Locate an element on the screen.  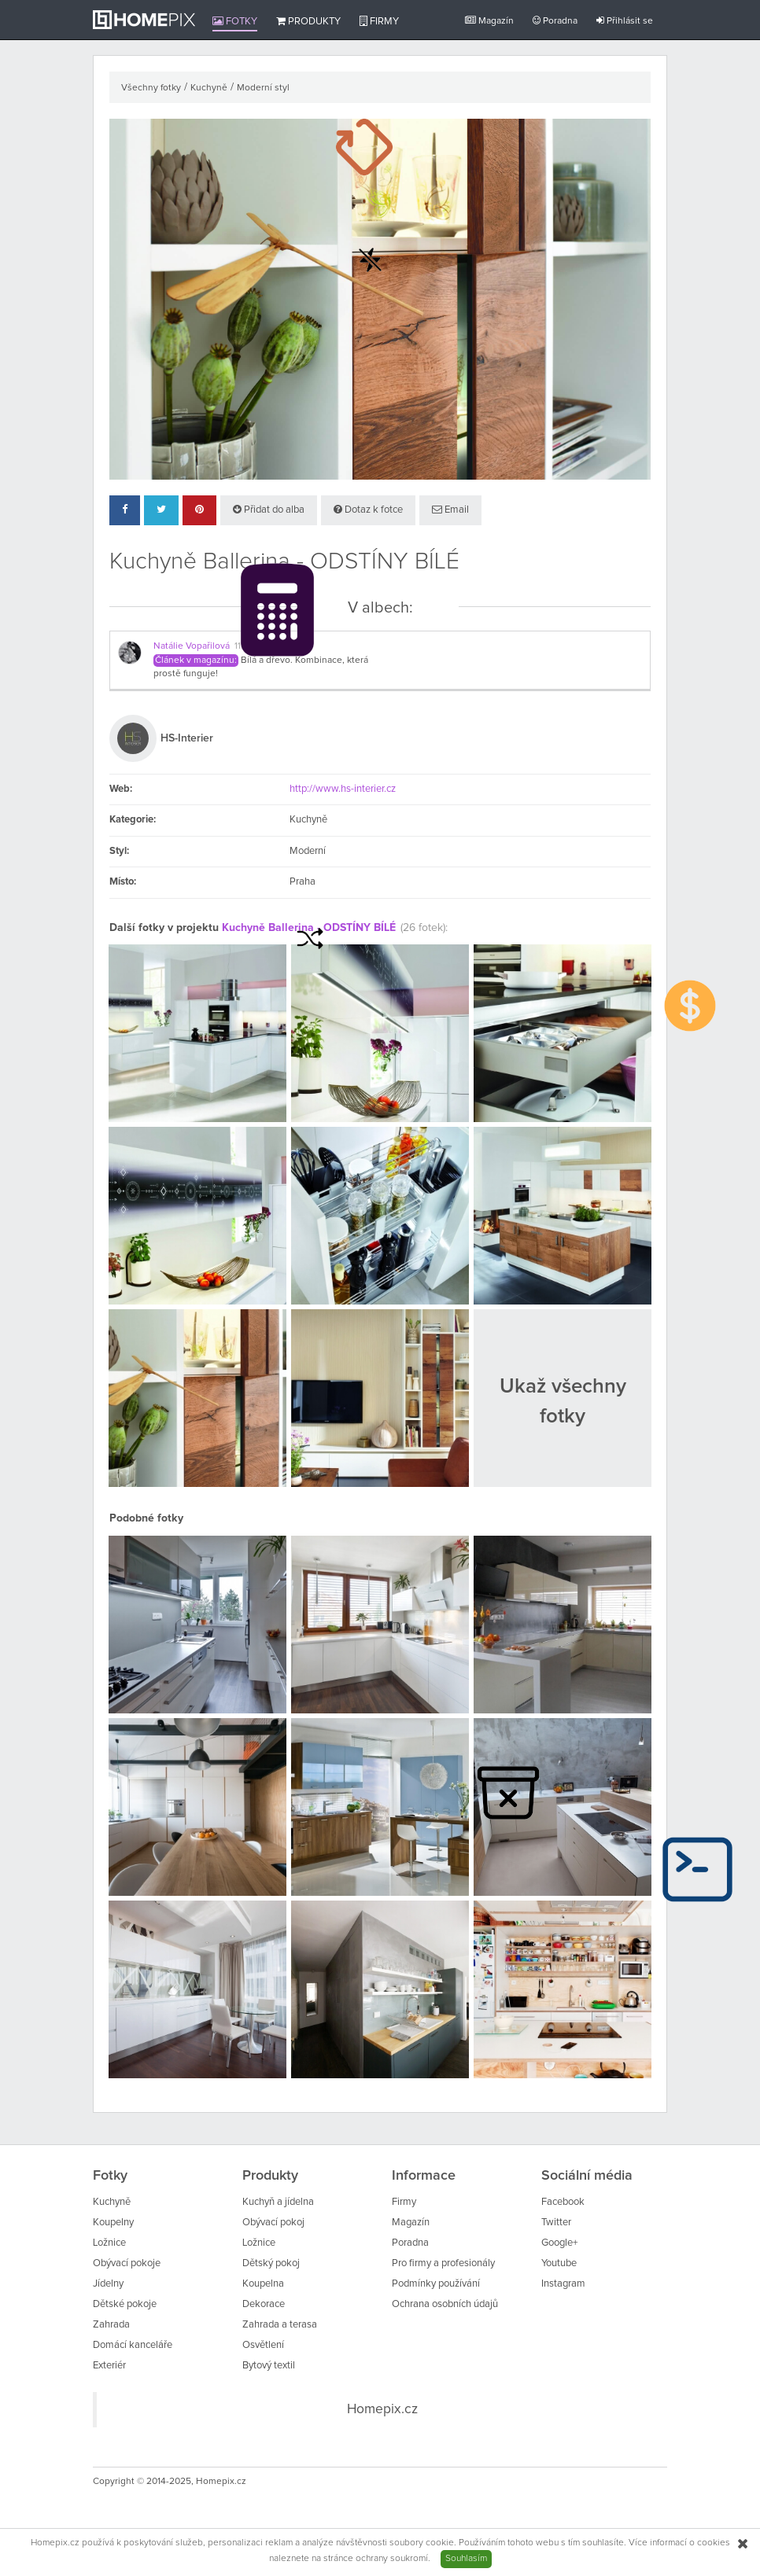
shuffle or randomize playback order is located at coordinates (309, 938).